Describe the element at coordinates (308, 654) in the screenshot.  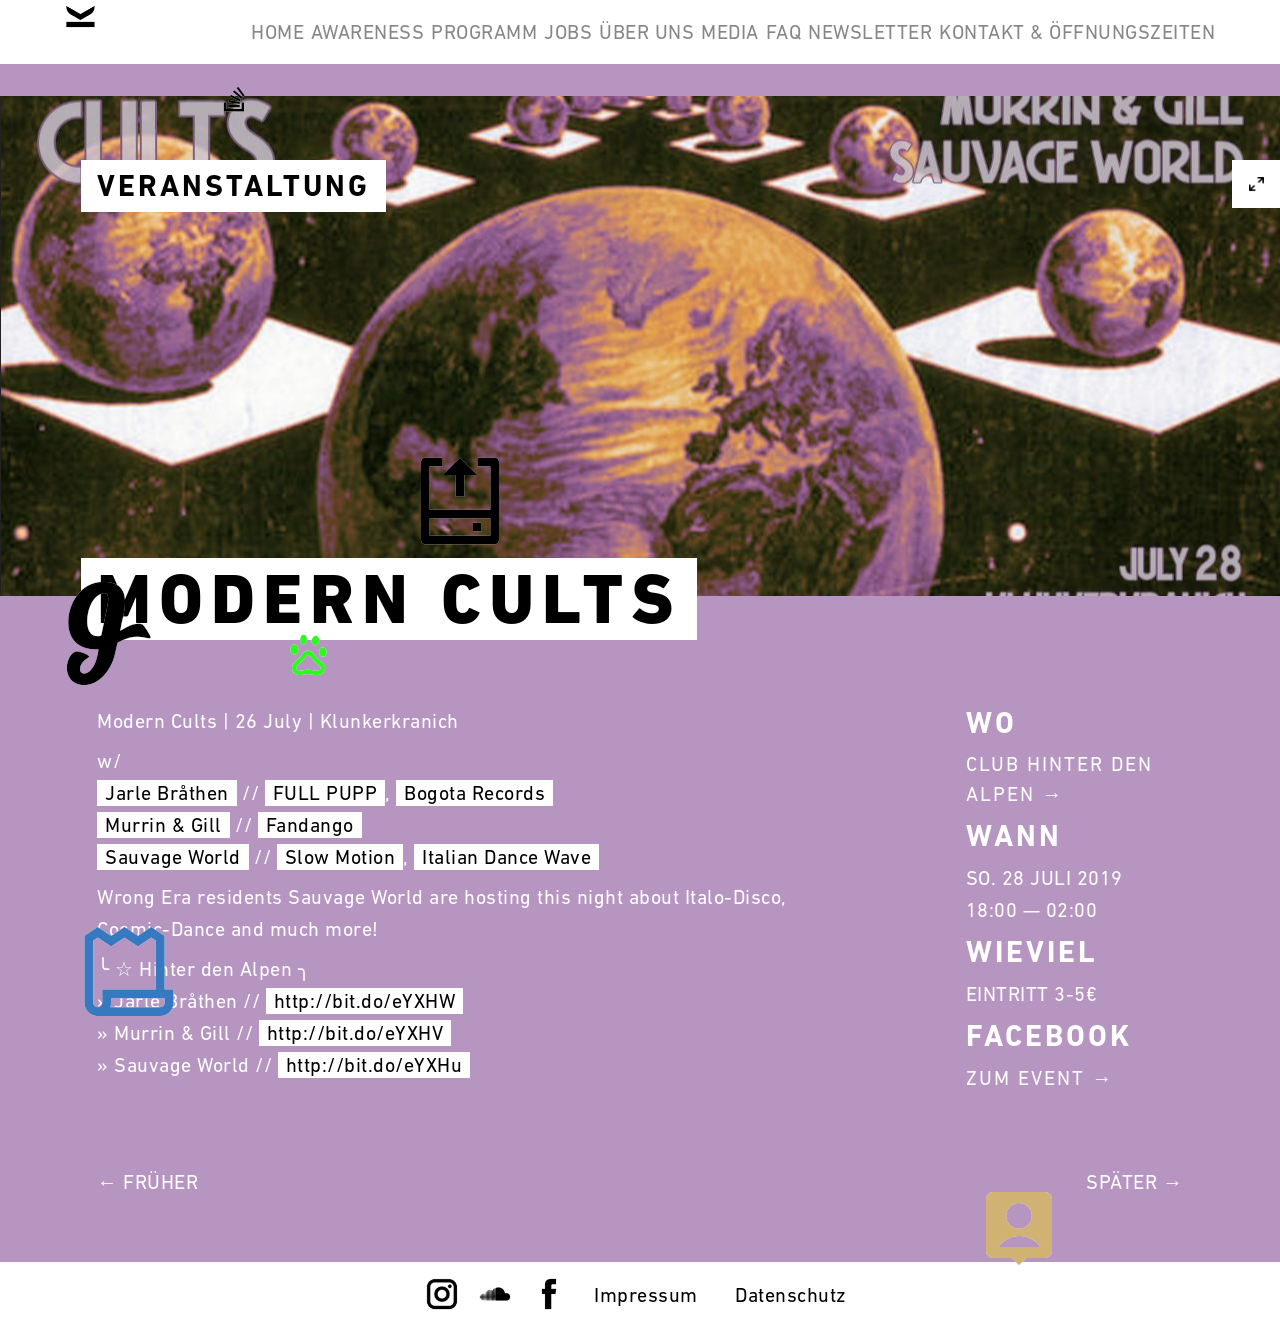
I see `open Baidu app` at that location.